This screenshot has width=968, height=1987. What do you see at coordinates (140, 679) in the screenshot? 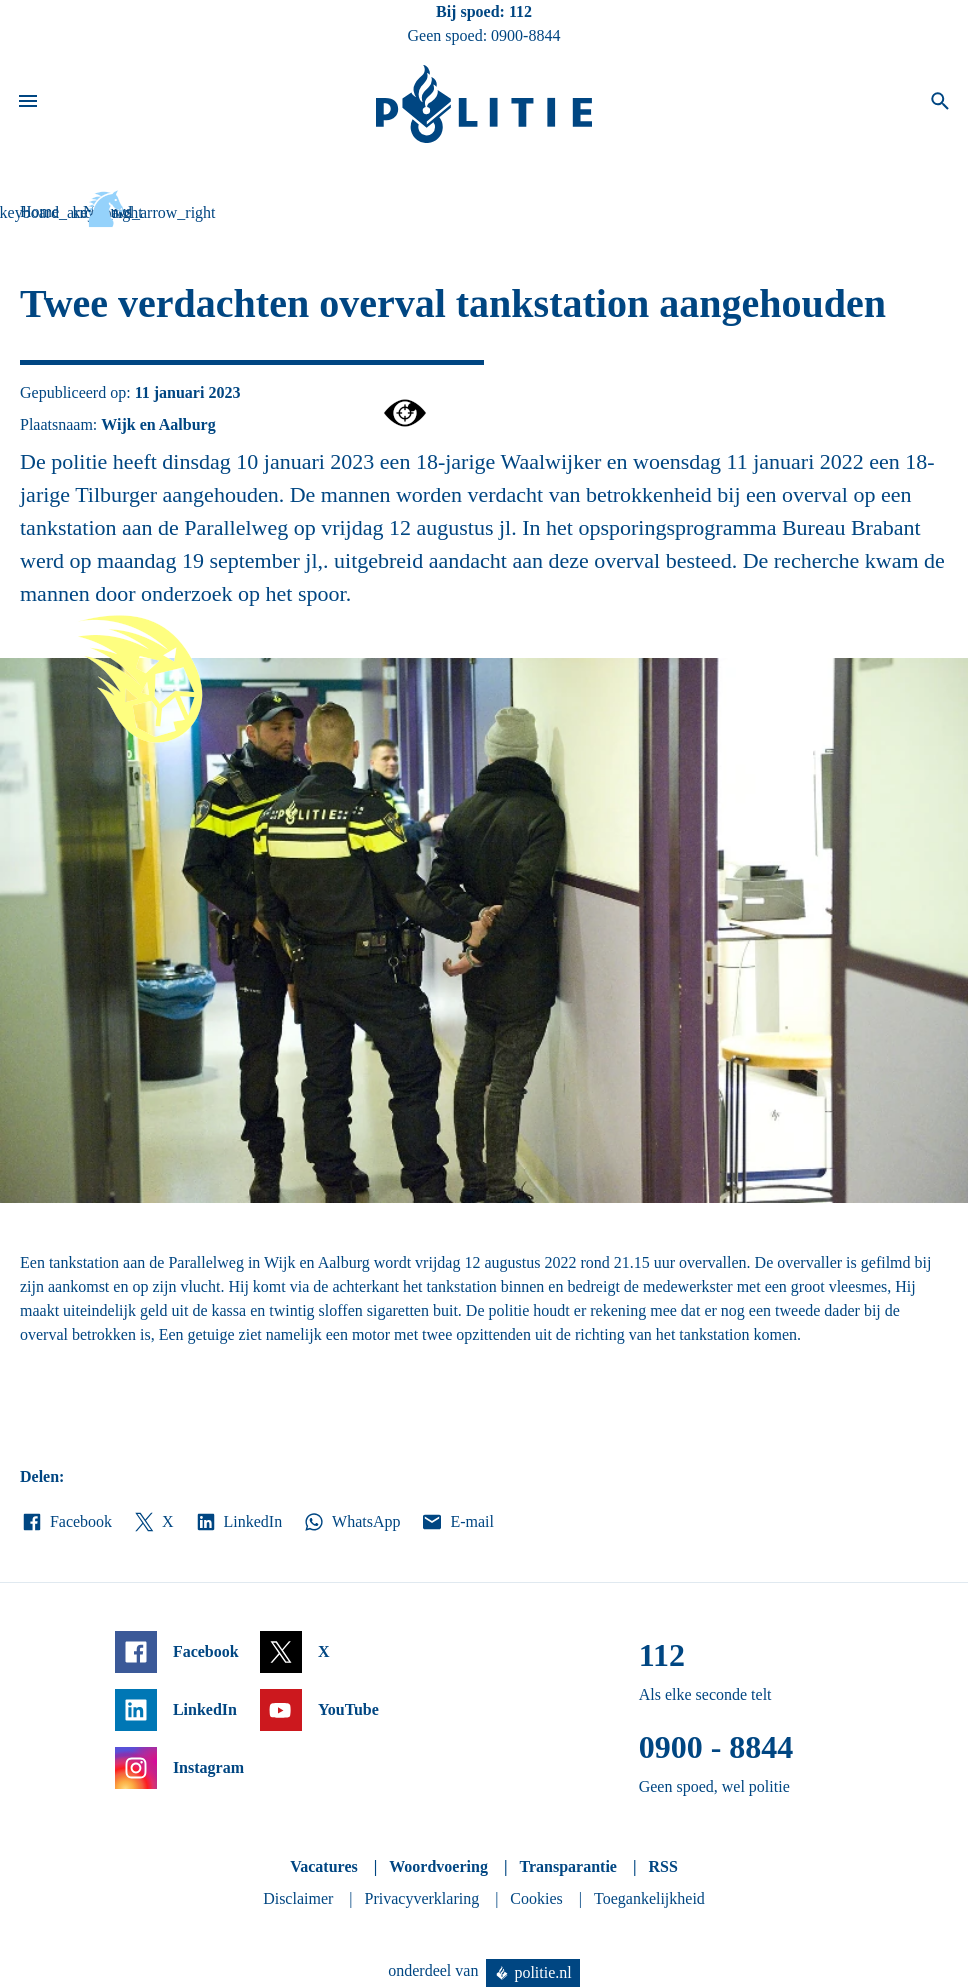
I see `throw charcoal or debris item` at bounding box center [140, 679].